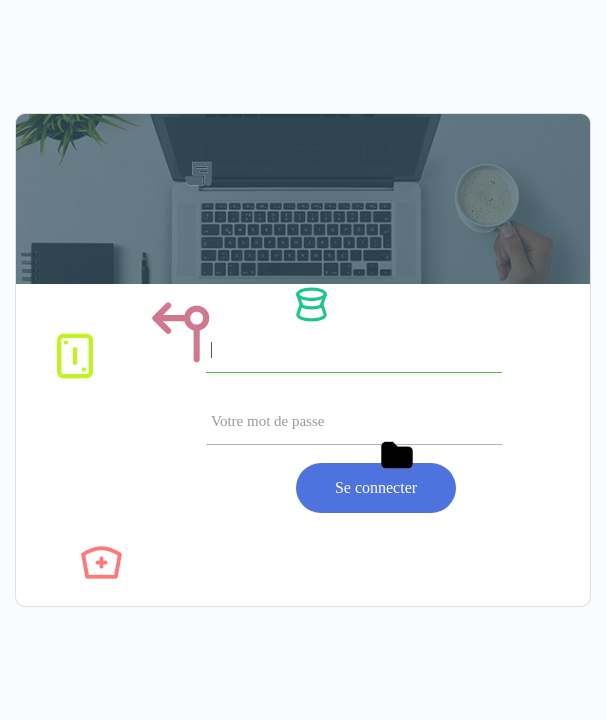  Describe the element at coordinates (101, 562) in the screenshot. I see `access nursing or healthcare services` at that location.